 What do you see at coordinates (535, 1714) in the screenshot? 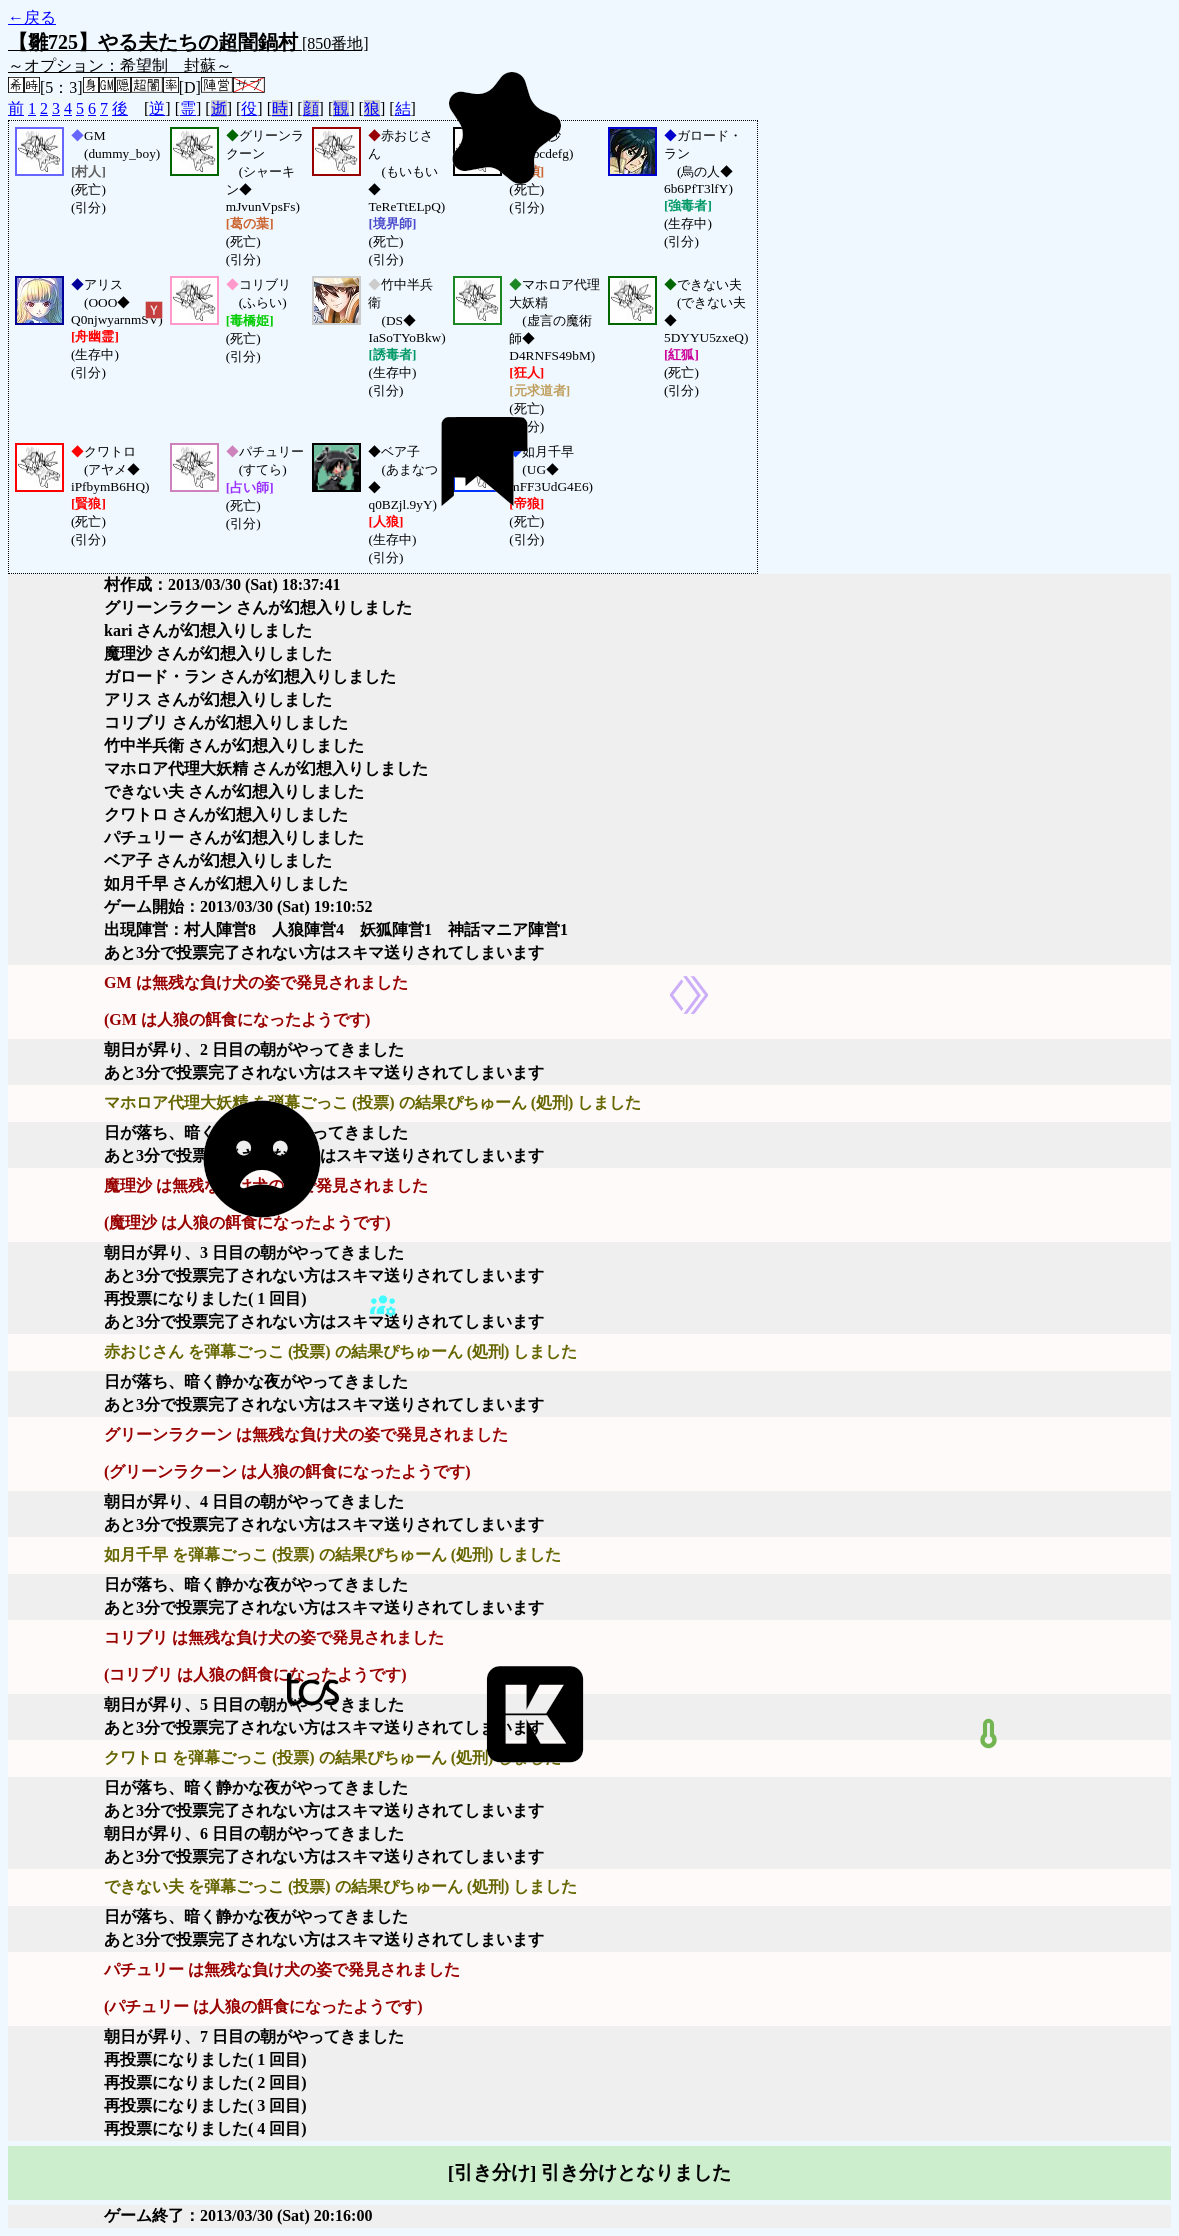
I see `korvue brand logo` at bounding box center [535, 1714].